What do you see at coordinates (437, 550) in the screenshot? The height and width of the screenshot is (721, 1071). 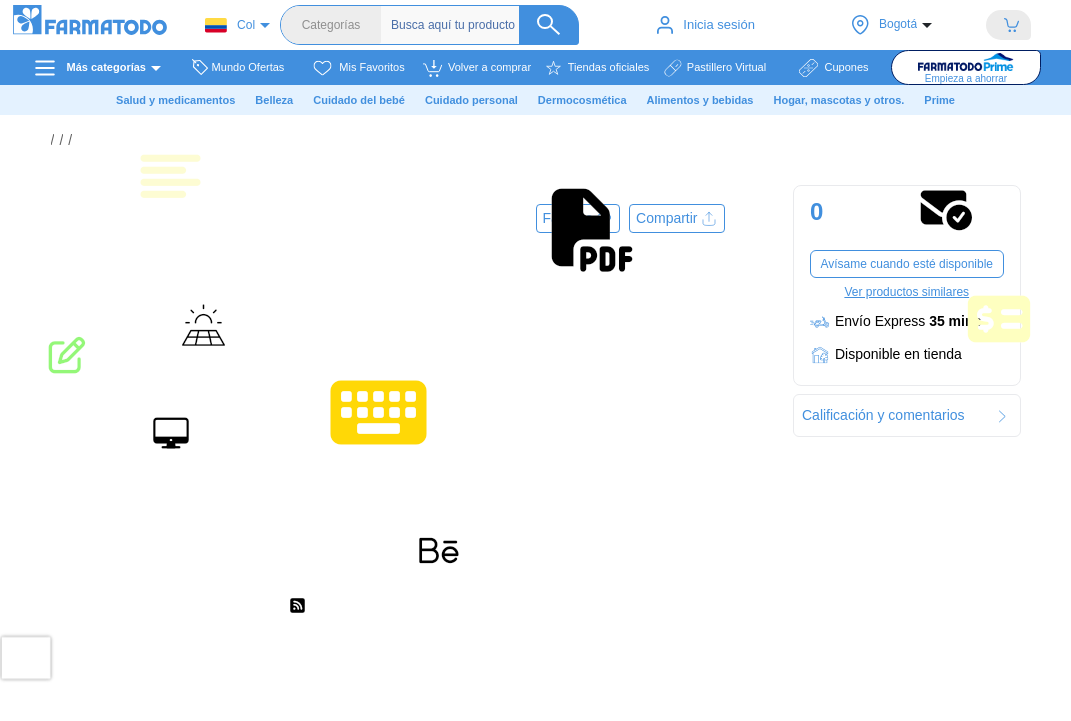 I see `visit behance profile or portfolio` at bounding box center [437, 550].